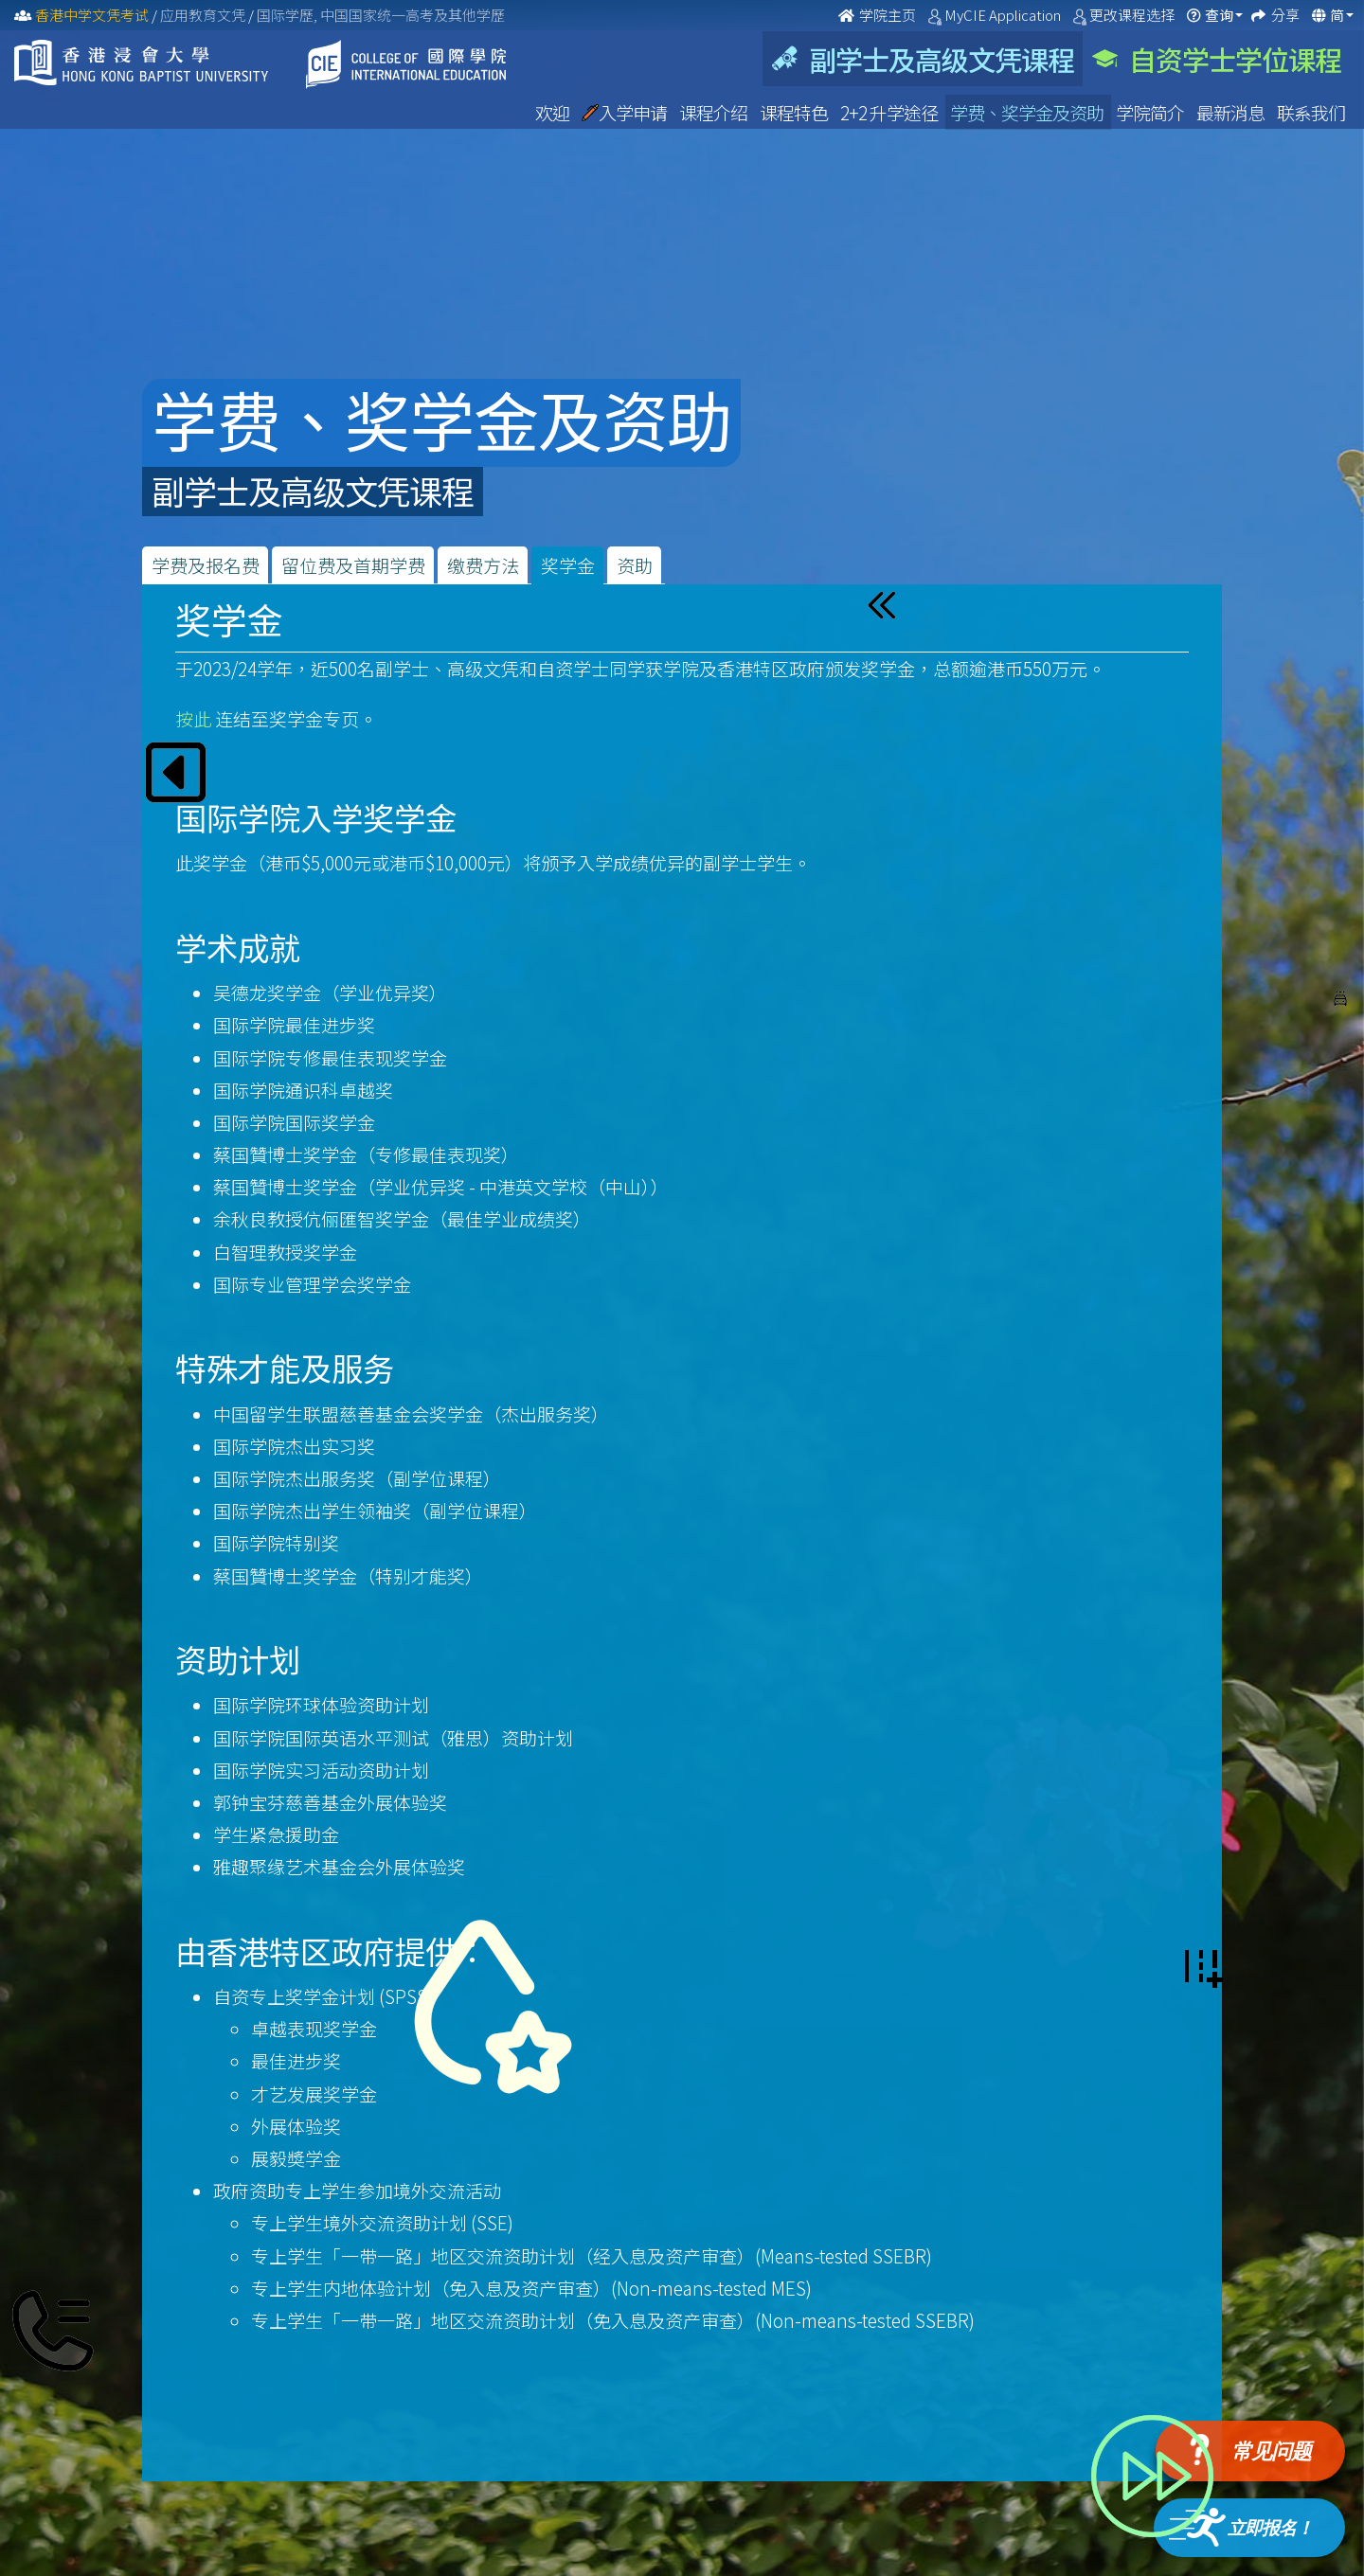  Describe the element at coordinates (480, 2002) in the screenshot. I see `mark a water or hydration entry as favorite` at that location.